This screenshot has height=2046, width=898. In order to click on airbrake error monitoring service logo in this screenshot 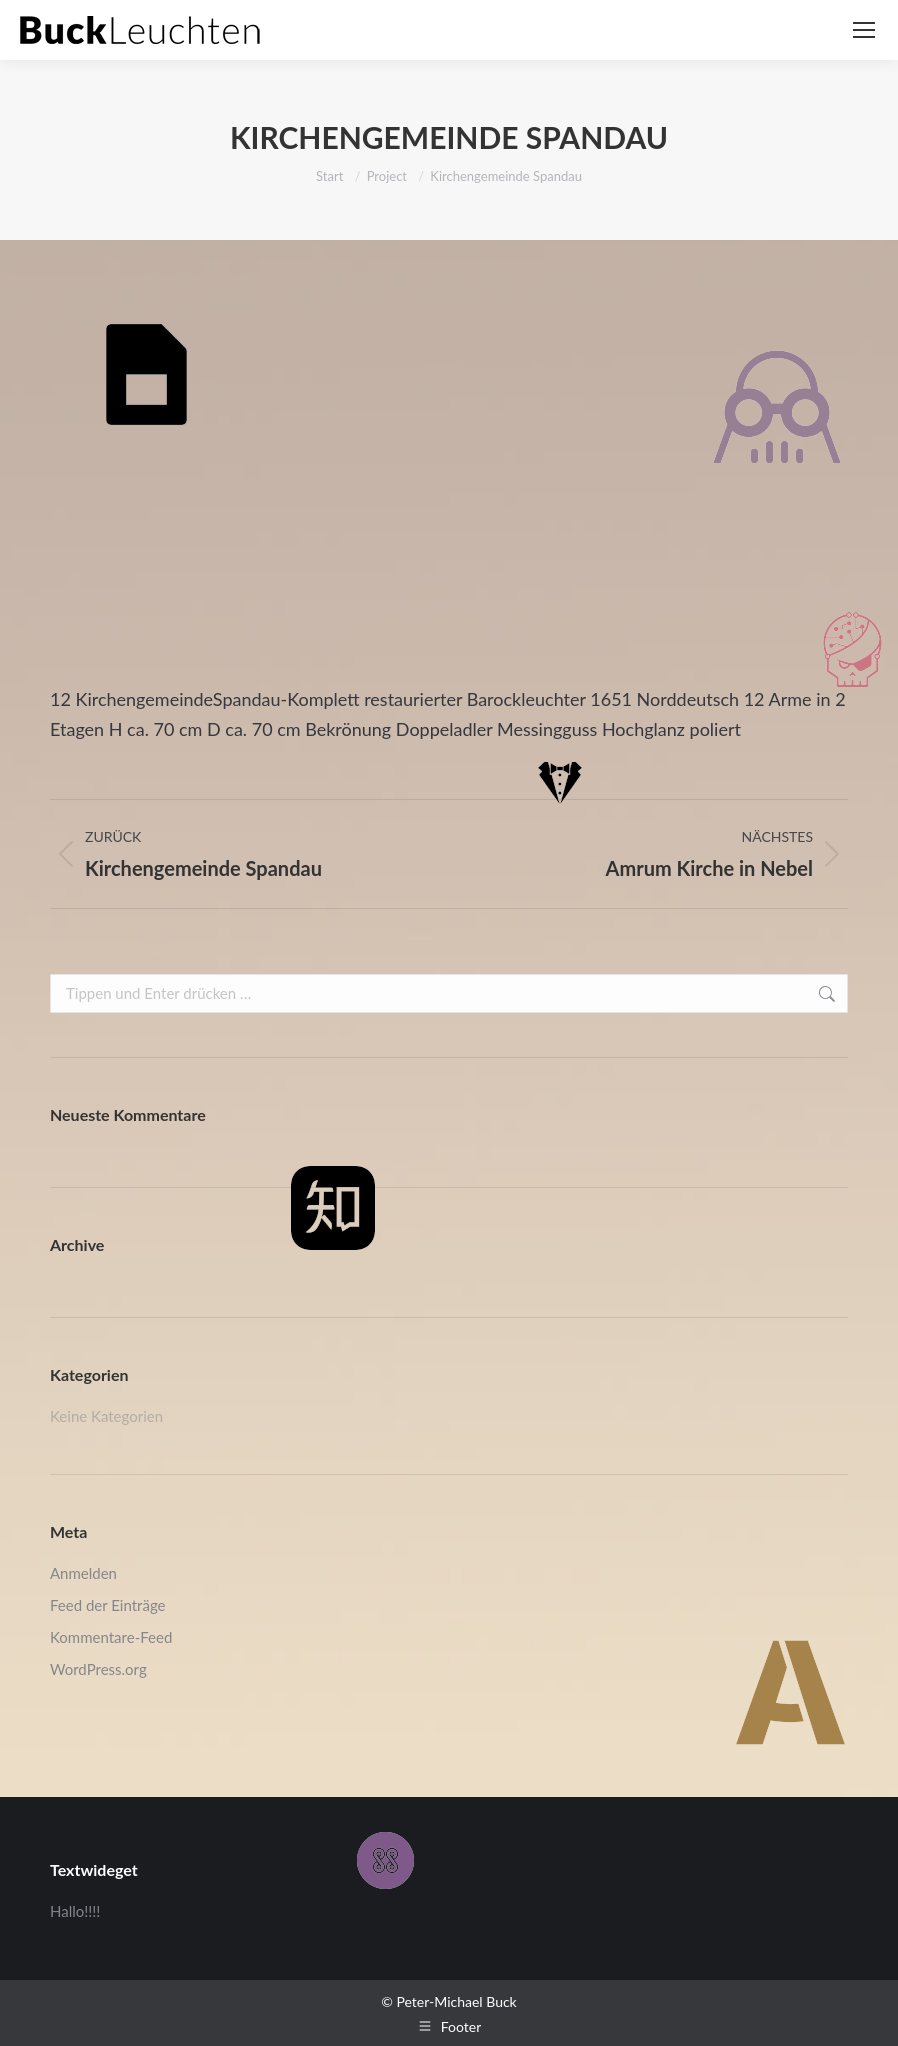, I will do `click(790, 1692)`.